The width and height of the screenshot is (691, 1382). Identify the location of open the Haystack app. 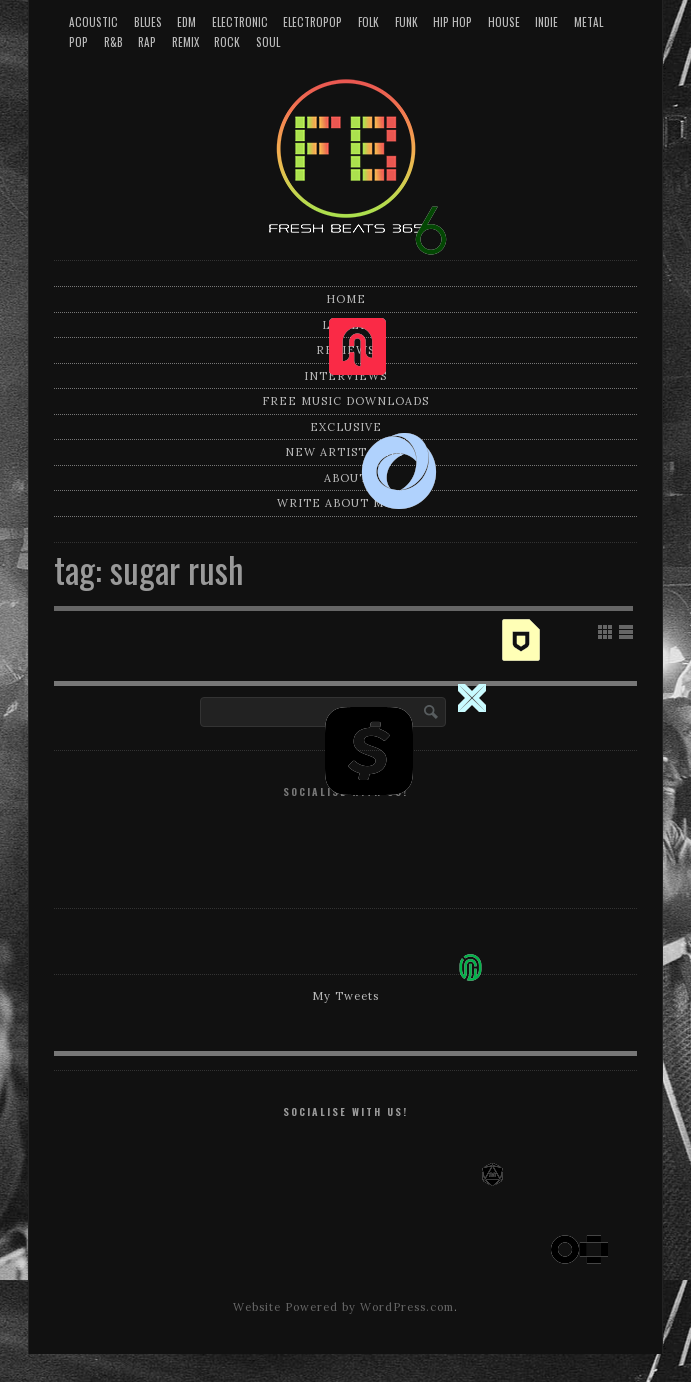
(357, 346).